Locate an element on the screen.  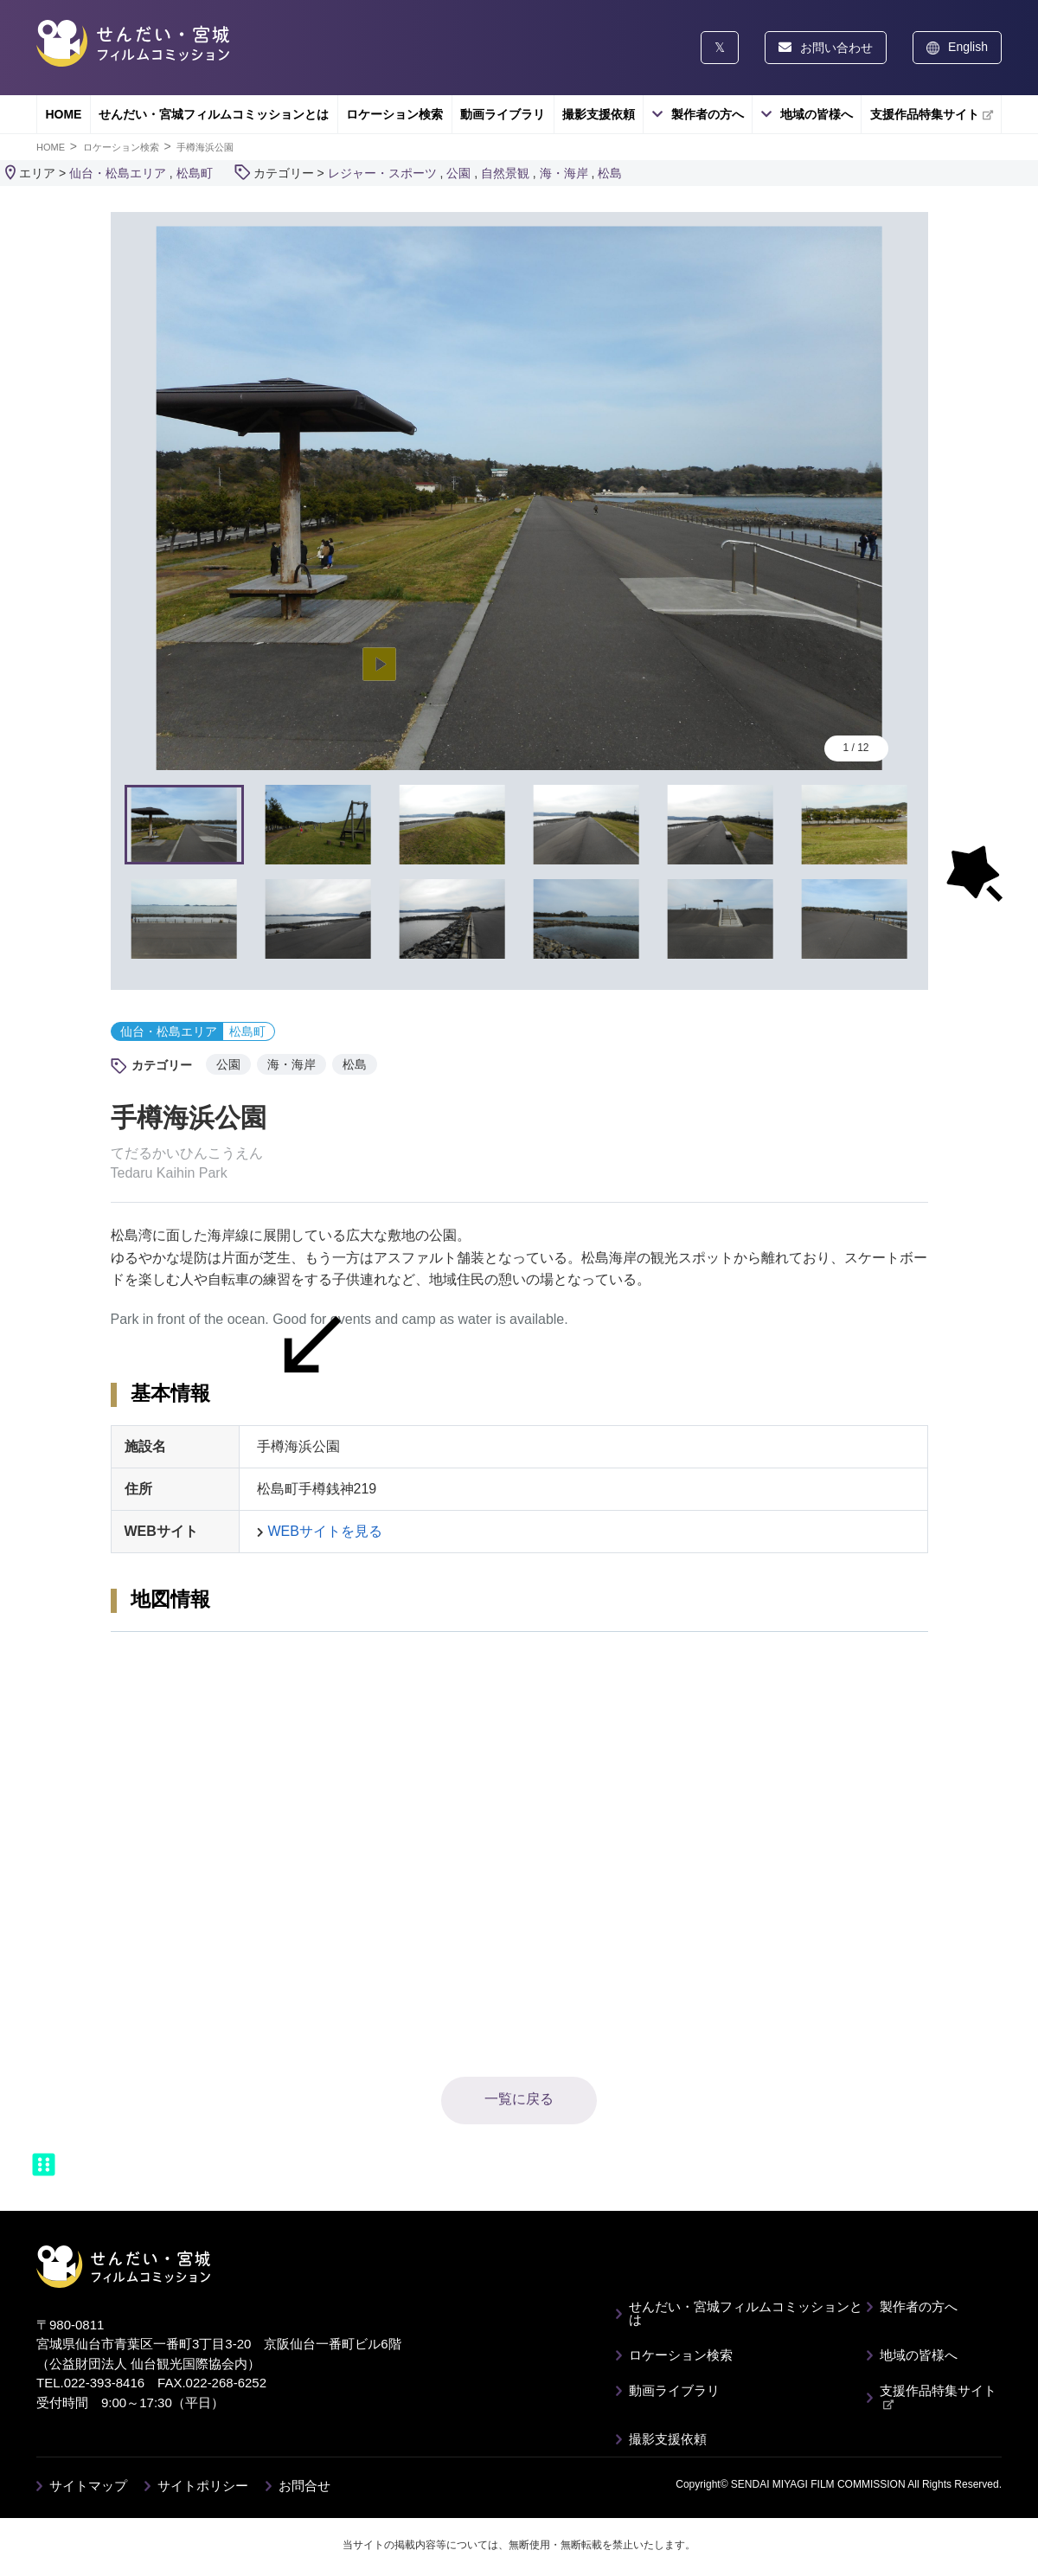
navigate back and down in a hierarchy is located at coordinates (311, 1346).